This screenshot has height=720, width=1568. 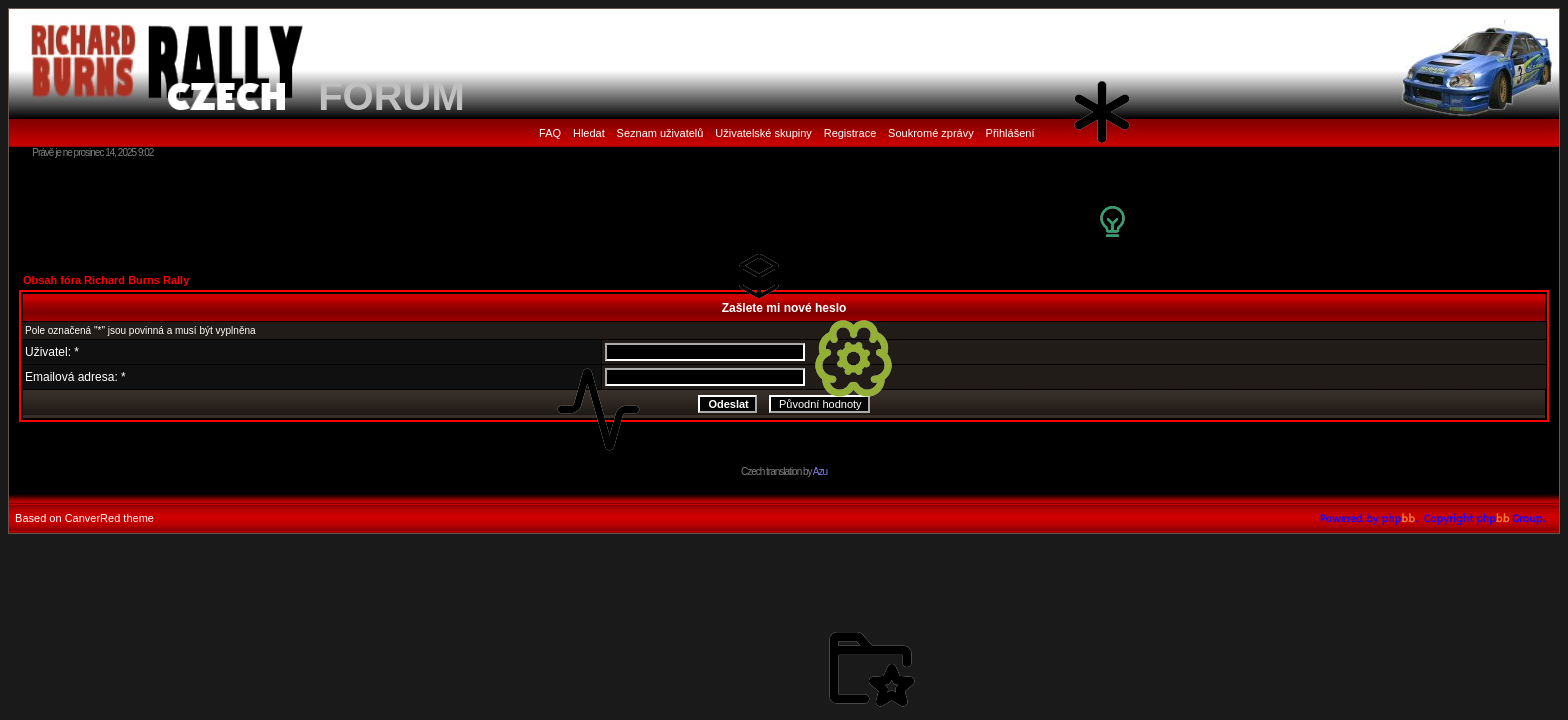 I want to click on toggle light mode or brightness settings, so click(x=1112, y=221).